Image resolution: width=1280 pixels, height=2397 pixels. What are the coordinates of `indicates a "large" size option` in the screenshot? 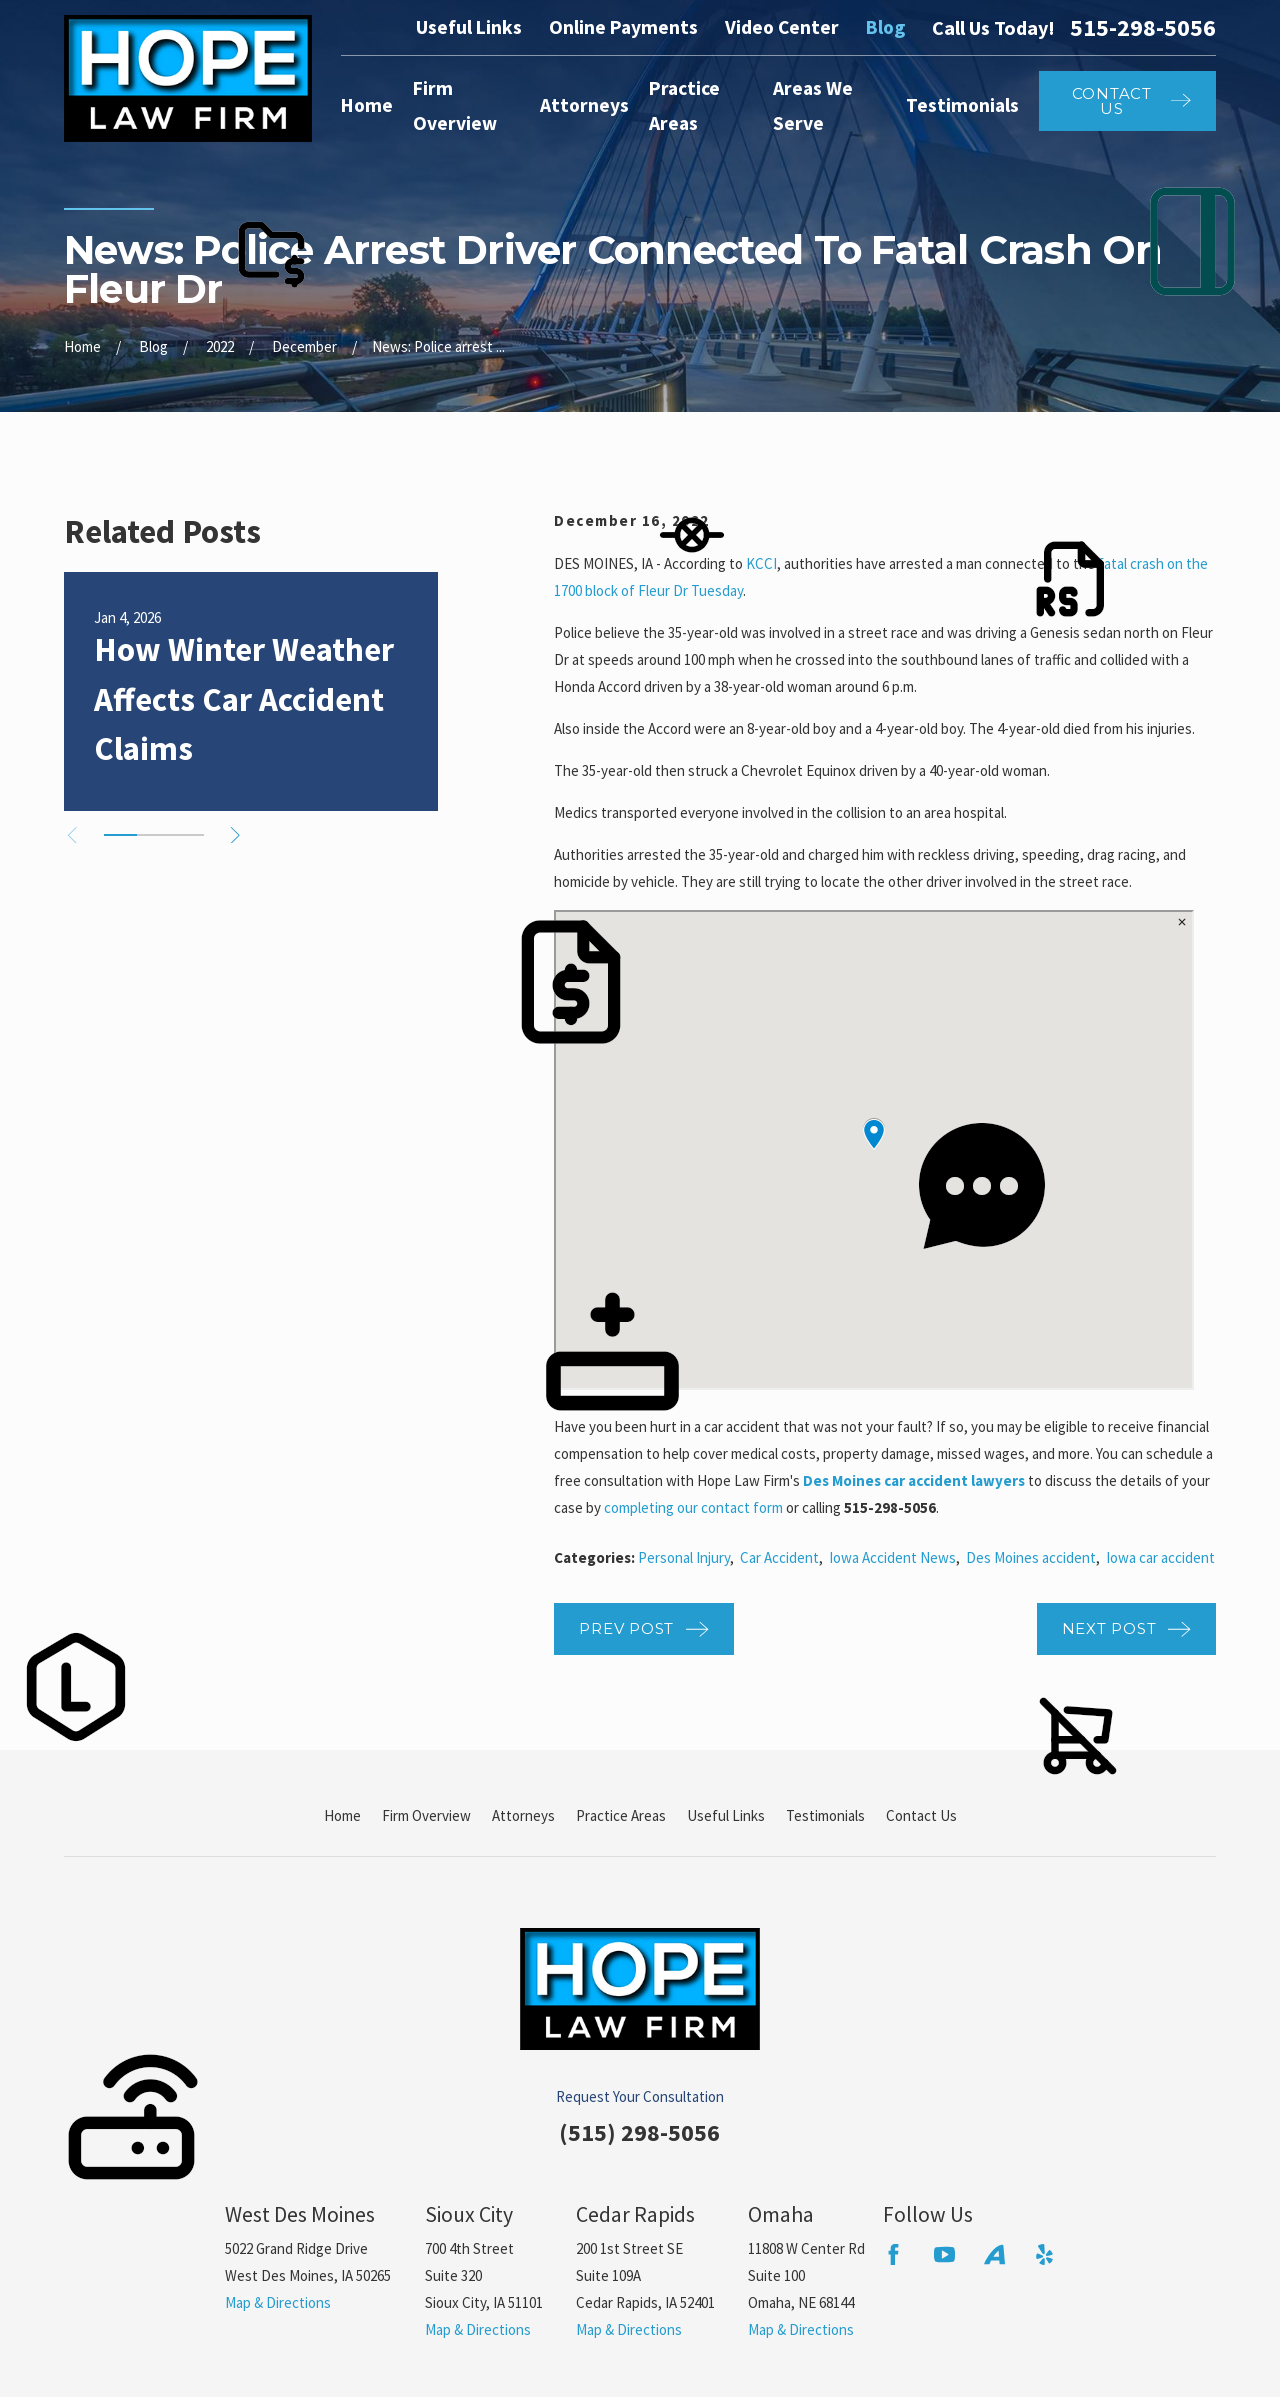 It's located at (76, 1687).